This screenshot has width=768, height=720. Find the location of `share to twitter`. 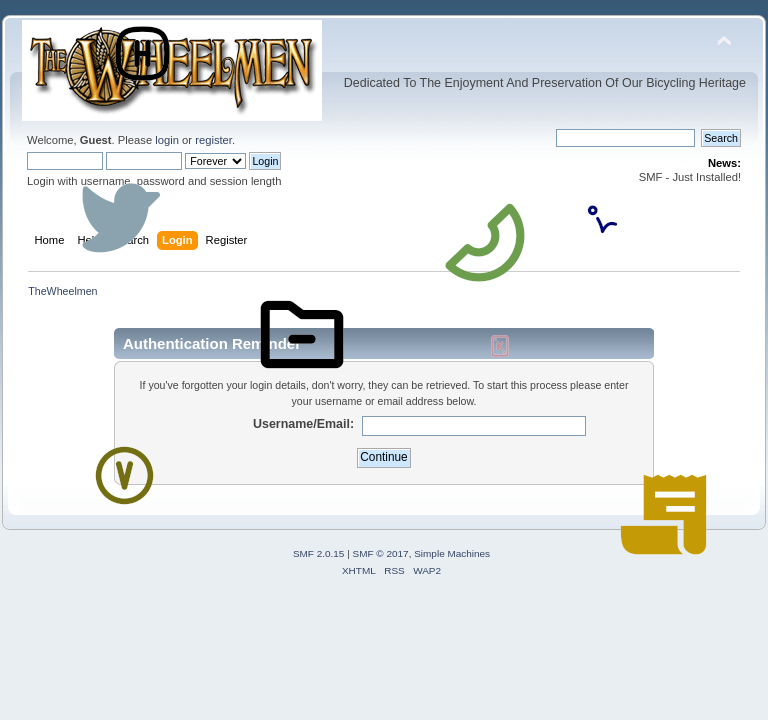

share to twitter is located at coordinates (117, 215).